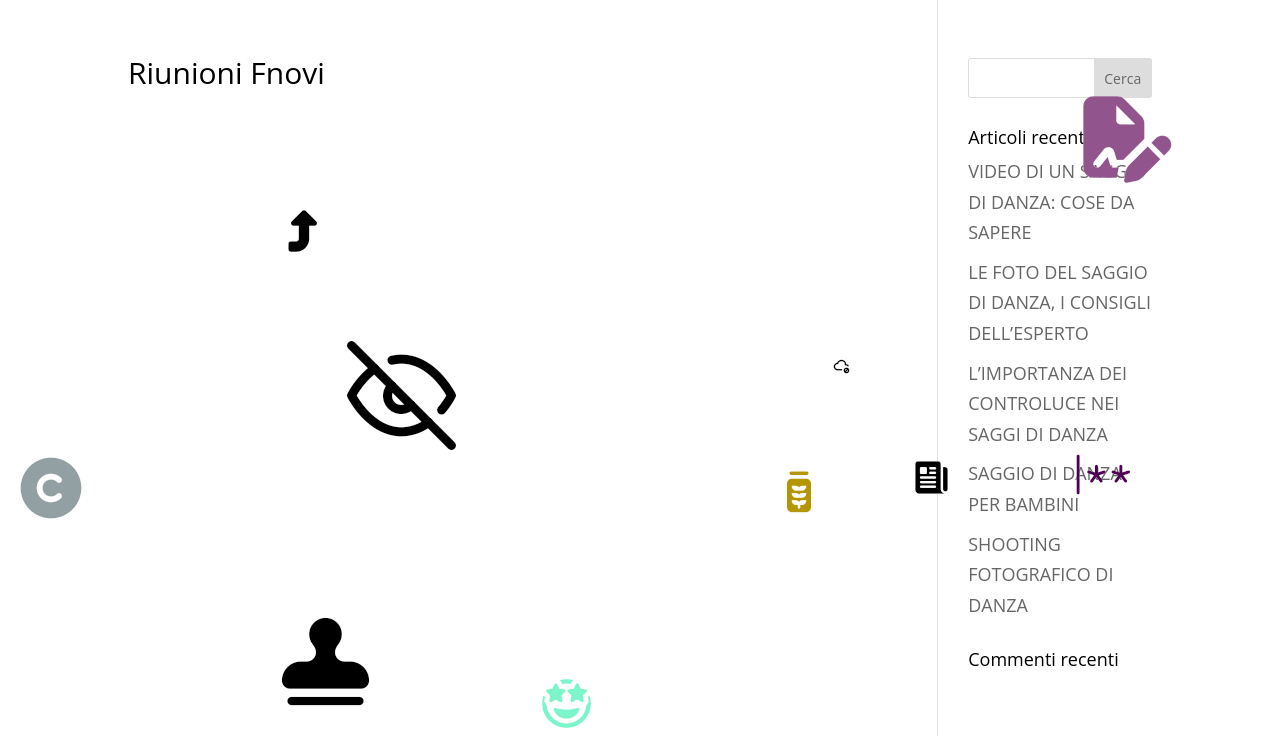 The width and height of the screenshot is (1280, 736). Describe the element at coordinates (841, 365) in the screenshot. I see `cancel cloud upload or sync` at that location.